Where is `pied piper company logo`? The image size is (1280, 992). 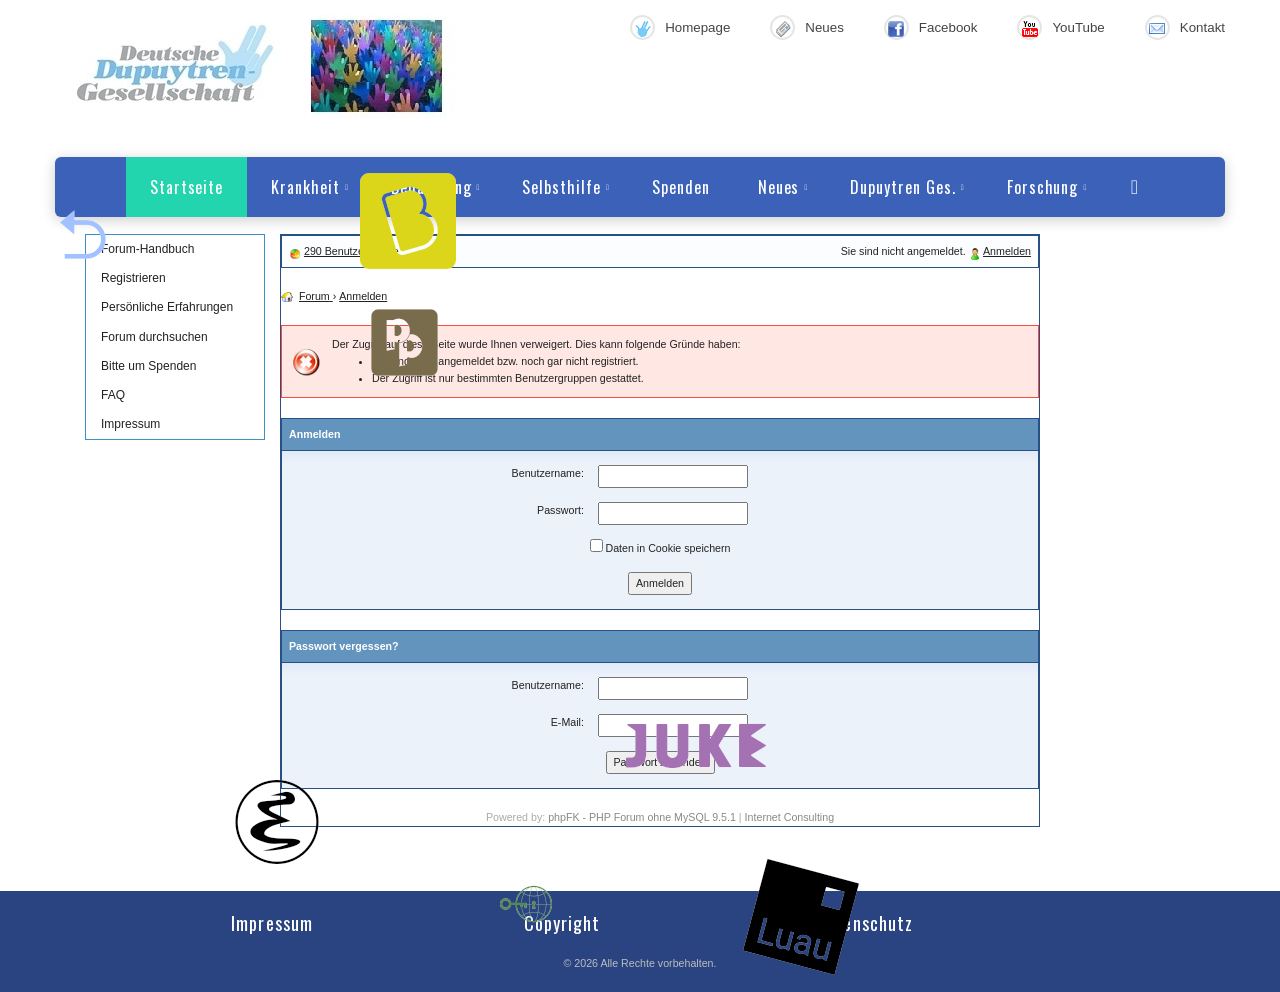 pied piper company logo is located at coordinates (404, 342).